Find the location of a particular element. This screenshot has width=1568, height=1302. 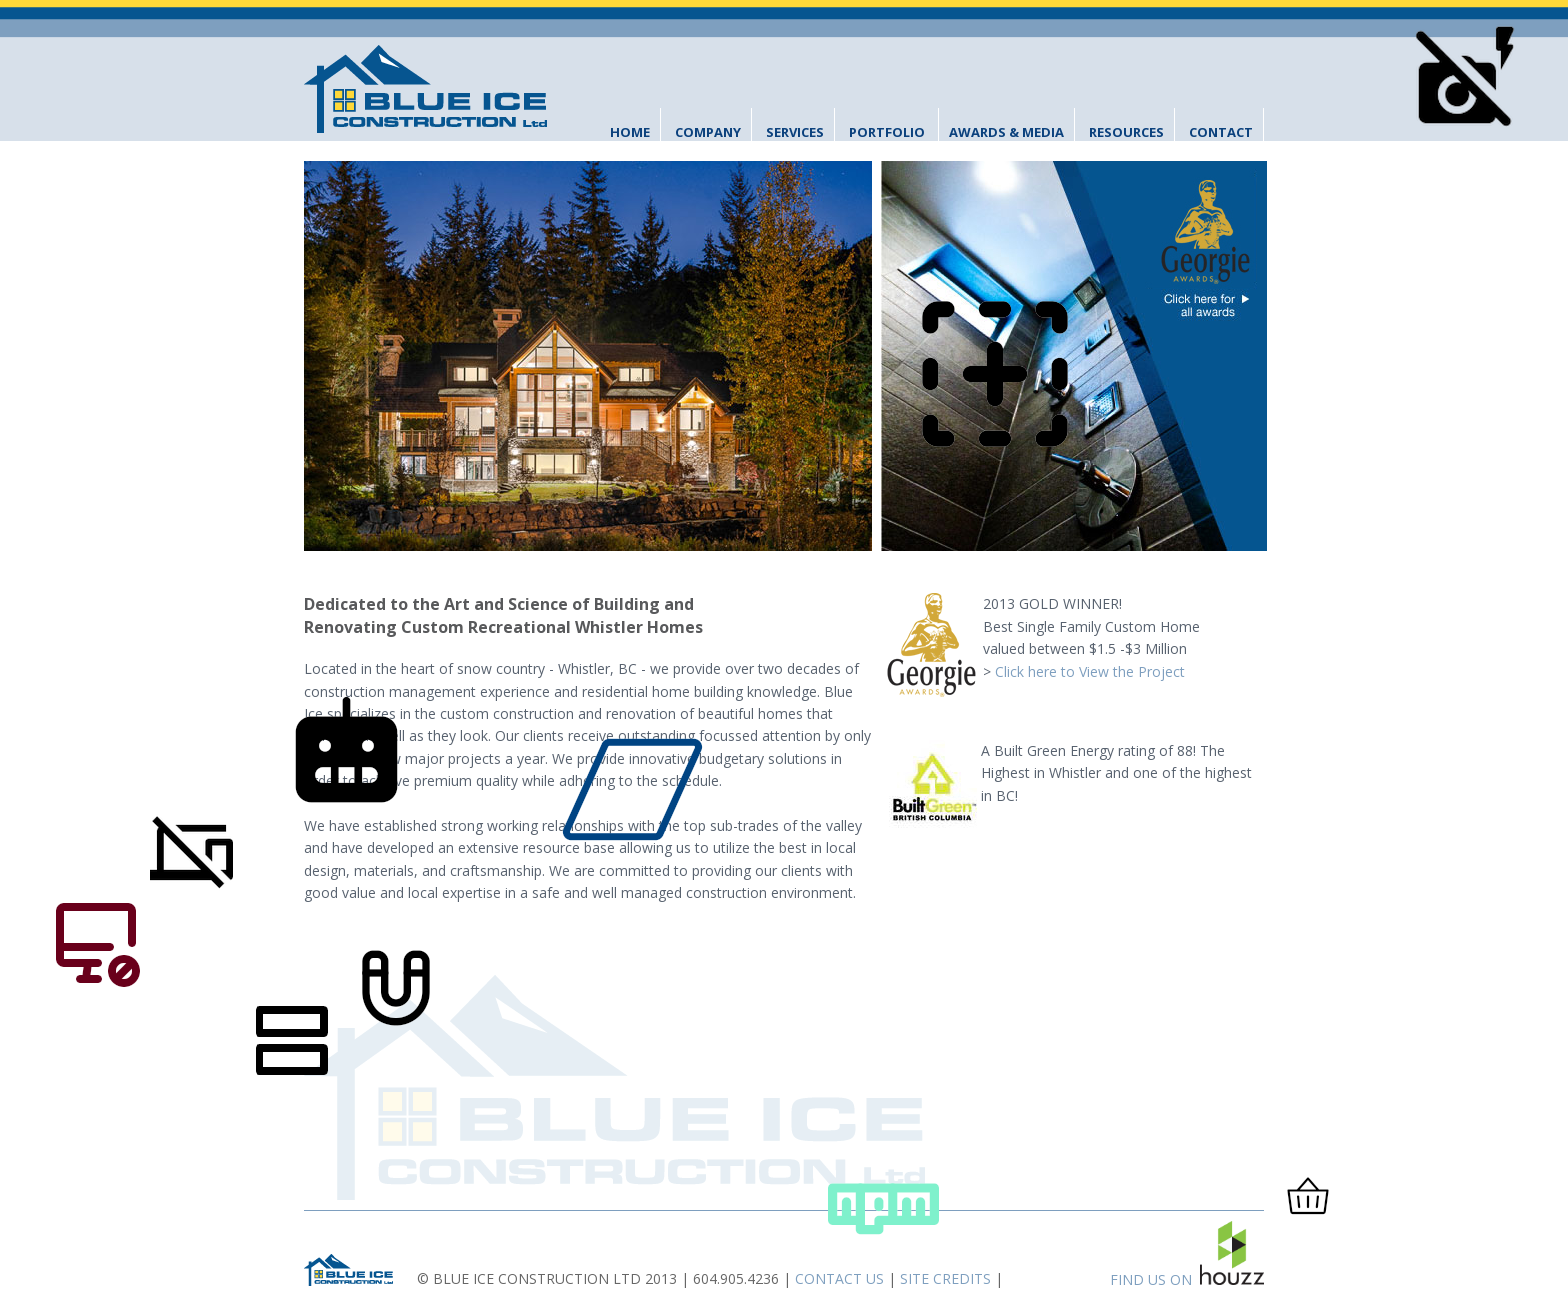

npm package manager logo is located at coordinates (883, 1206).